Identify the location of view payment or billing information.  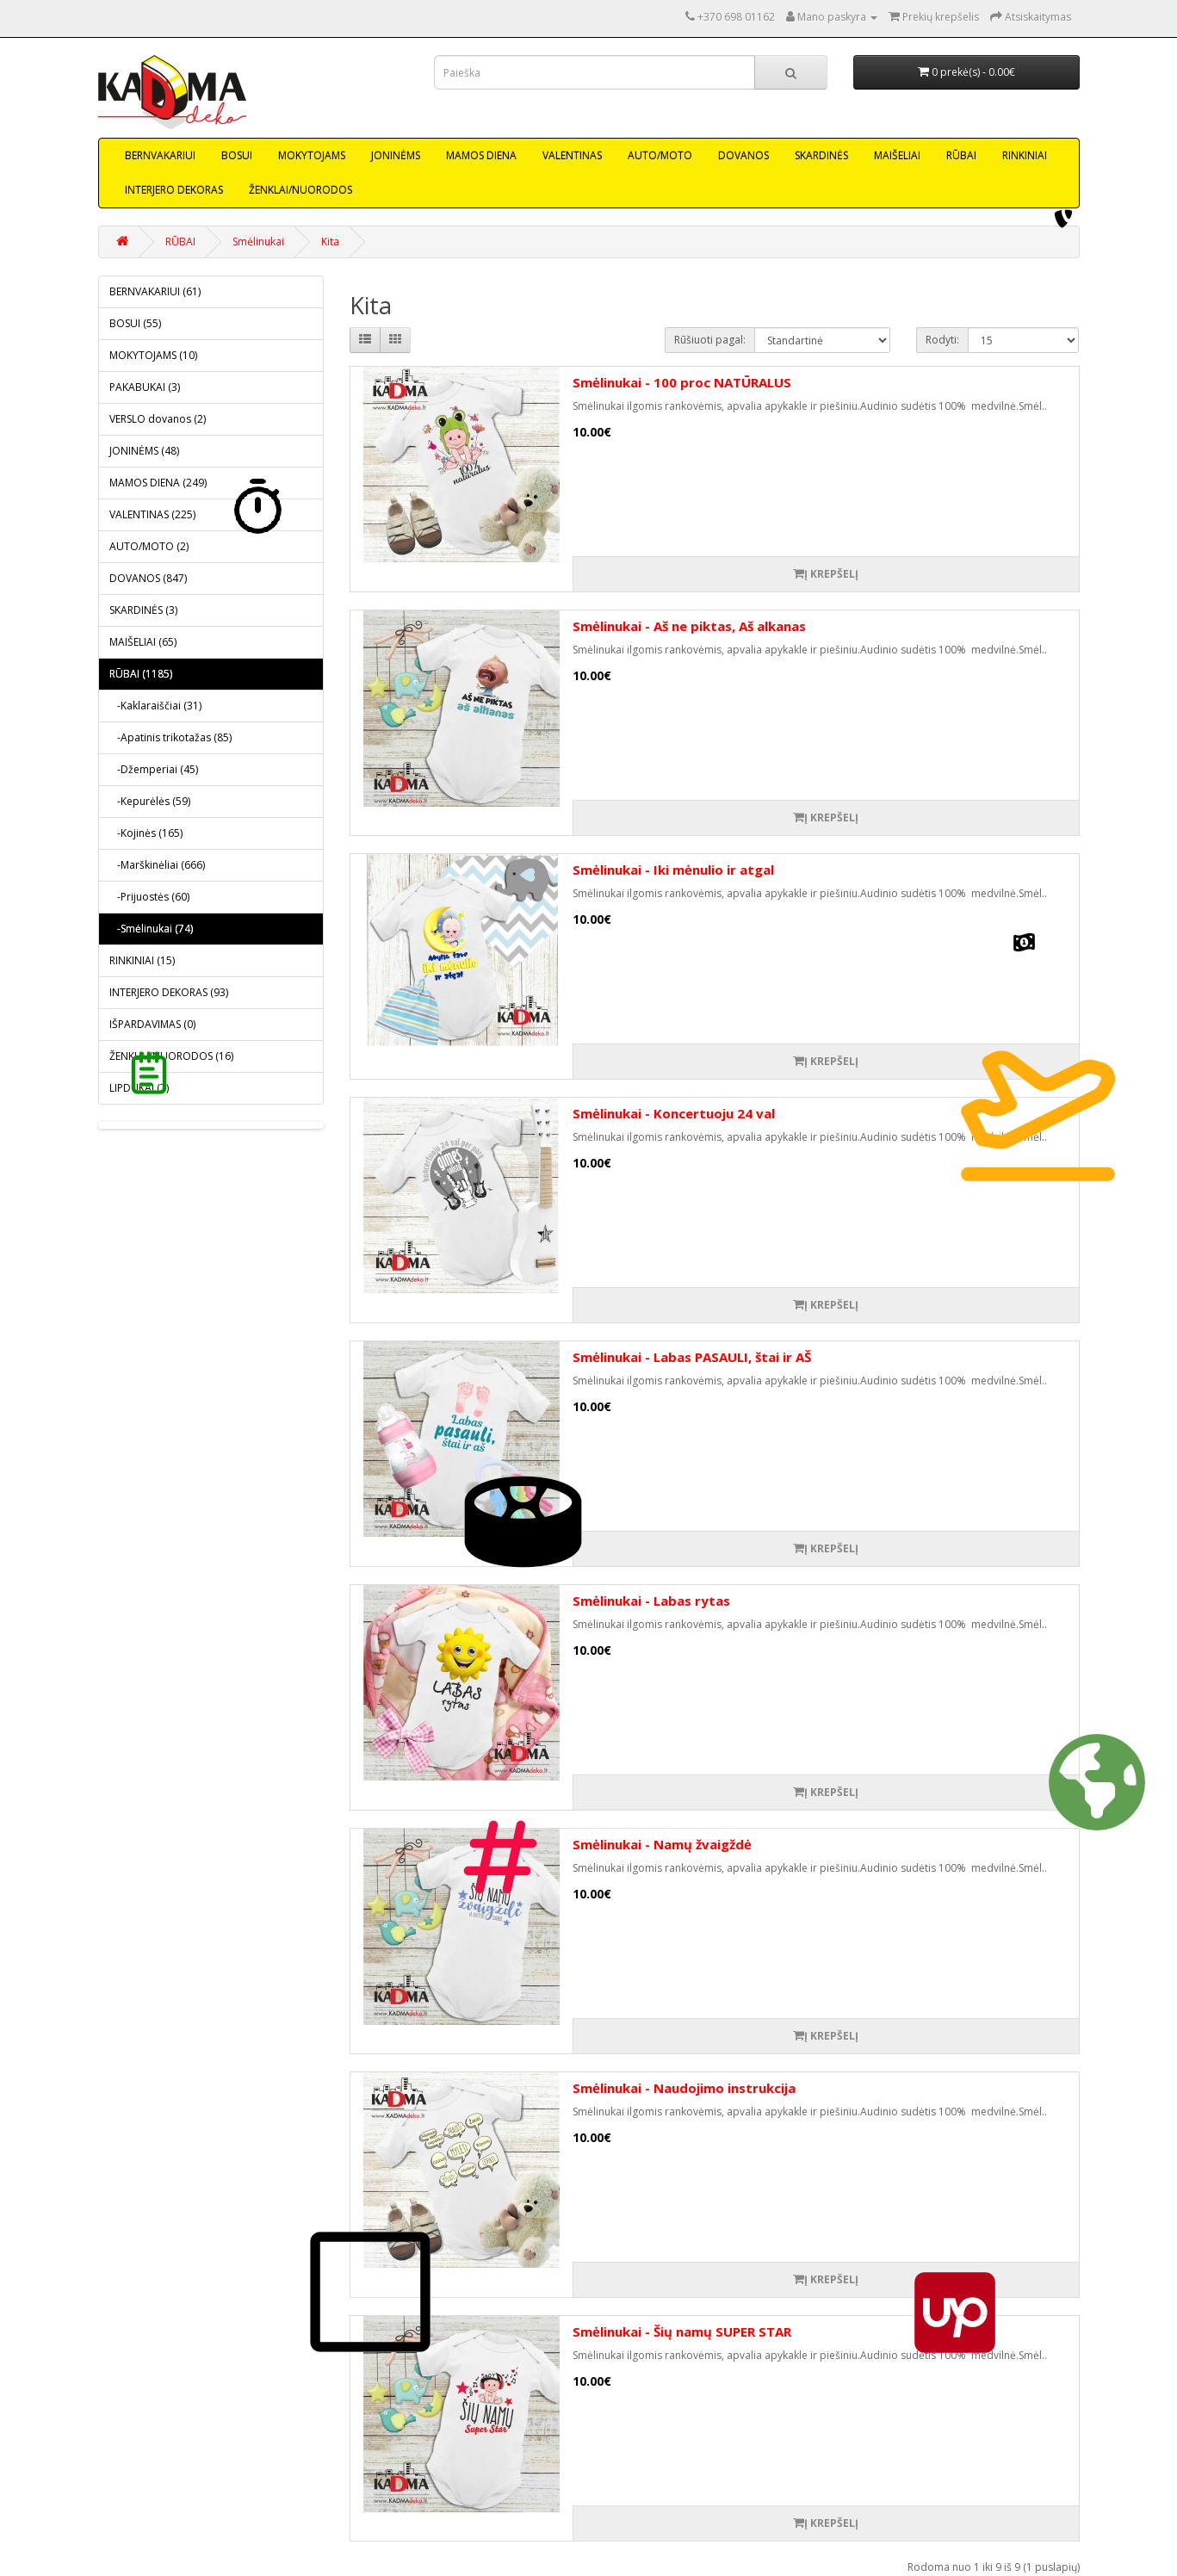
(1024, 942).